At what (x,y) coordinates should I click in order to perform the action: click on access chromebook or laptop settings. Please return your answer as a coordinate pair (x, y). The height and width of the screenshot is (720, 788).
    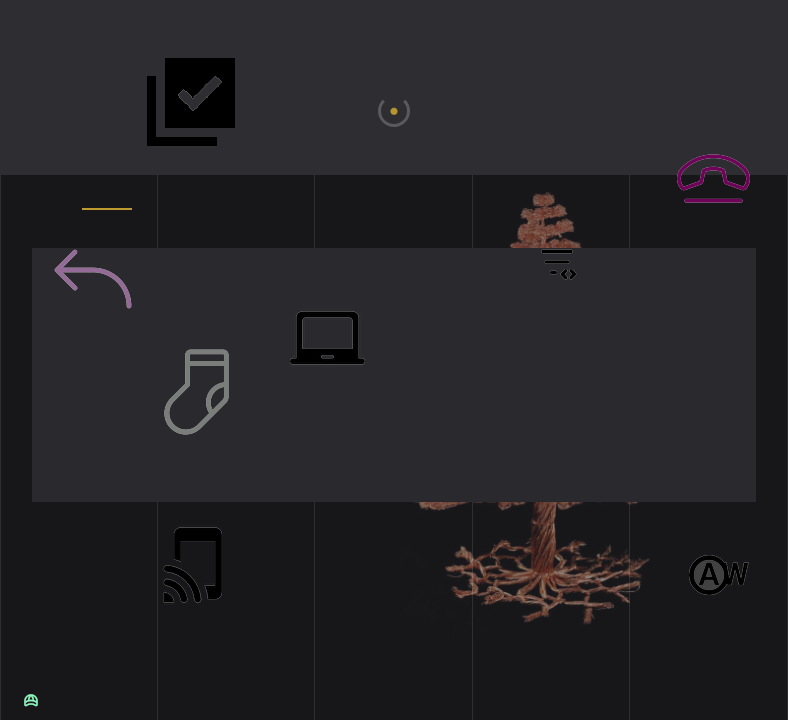
    Looking at the image, I should click on (327, 339).